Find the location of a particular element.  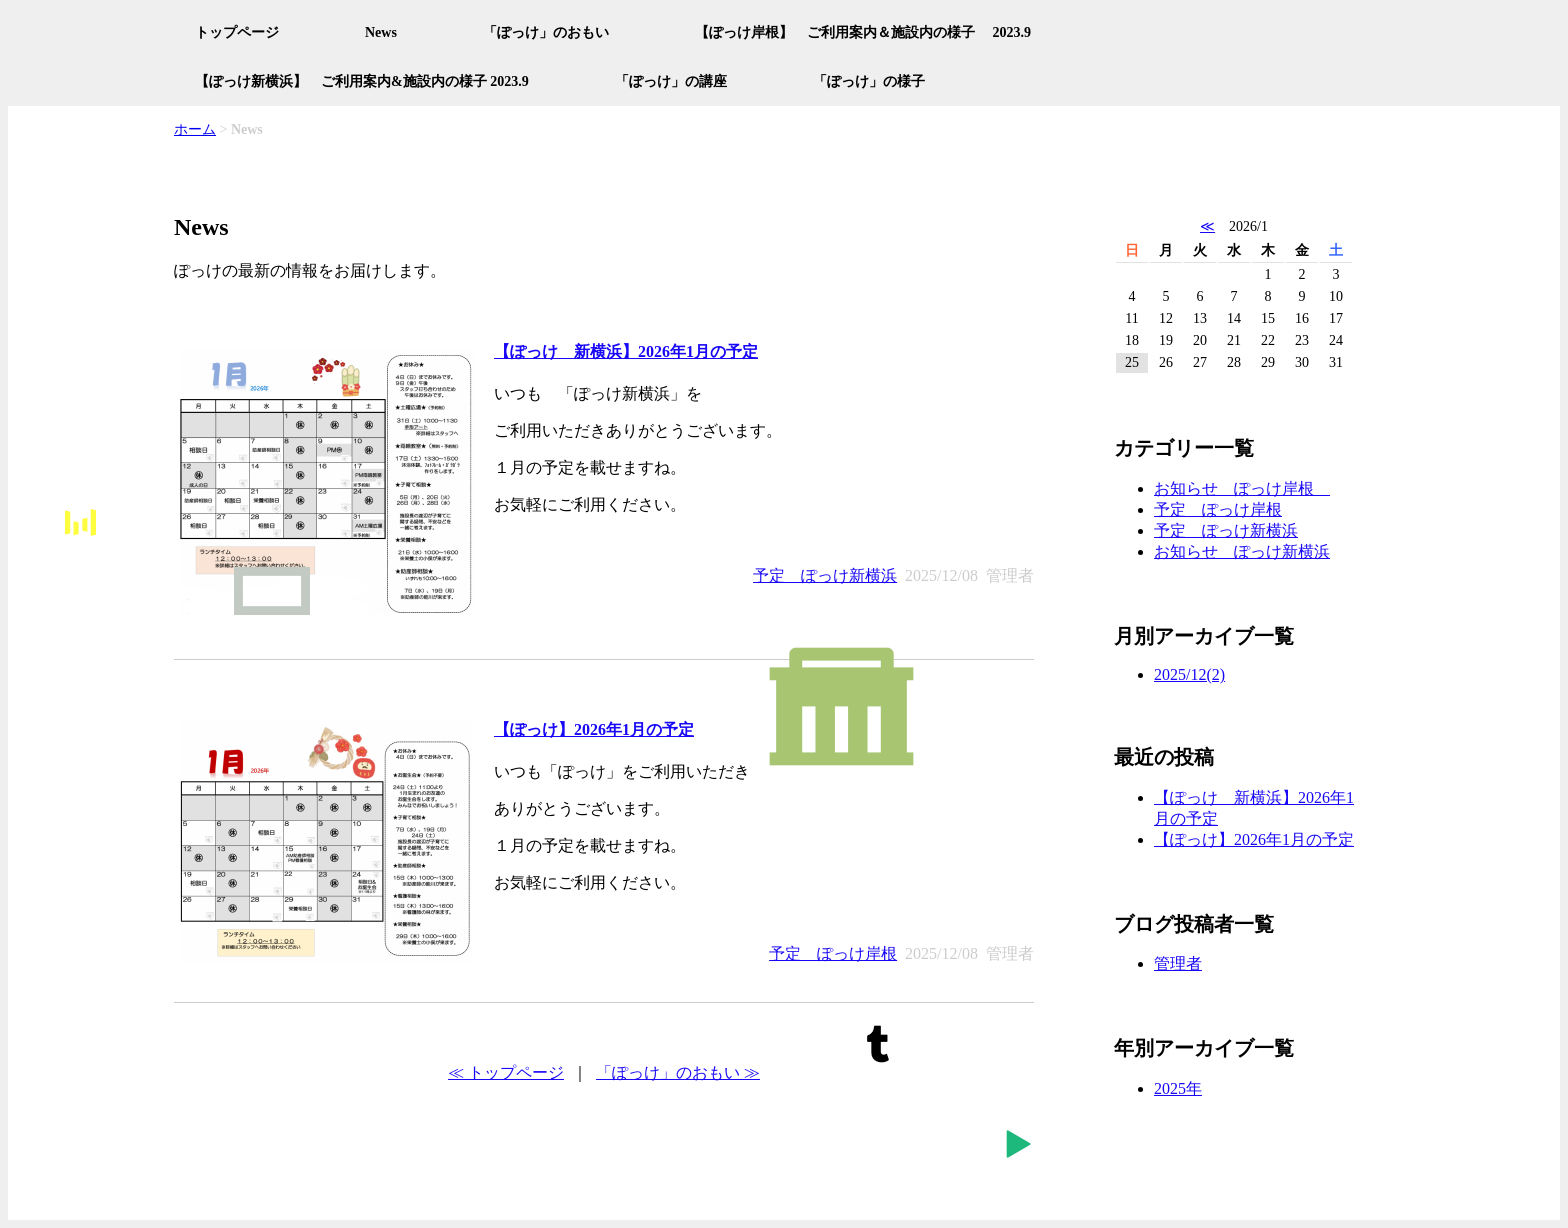

purism brand logo is located at coordinates (272, 591).